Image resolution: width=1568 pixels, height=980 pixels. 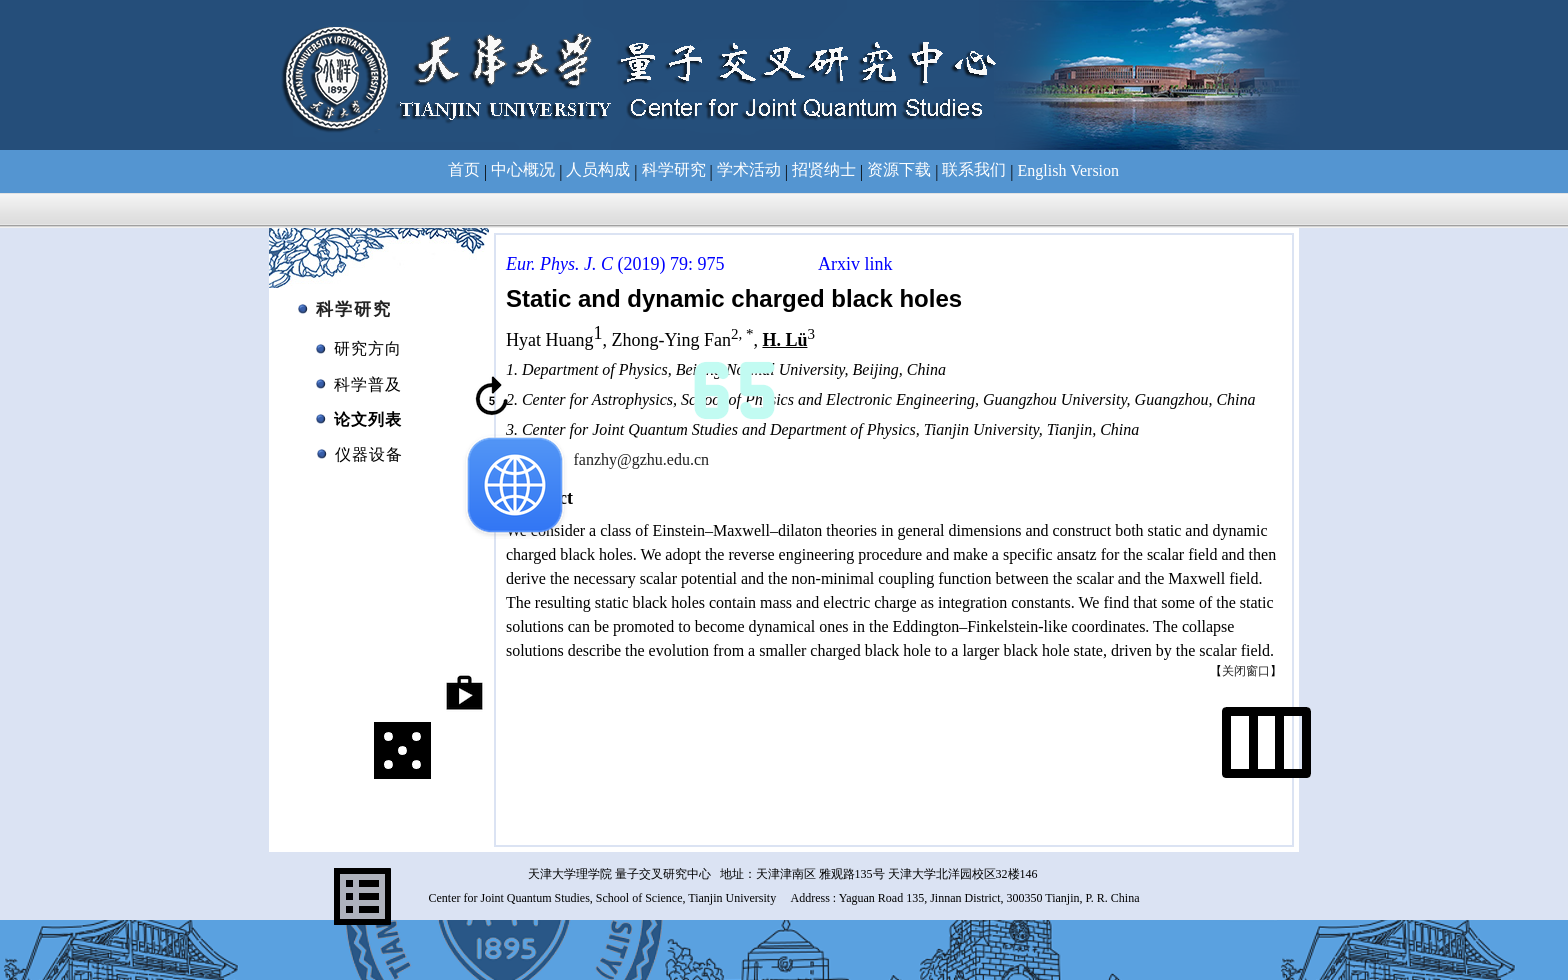 I want to click on skip forward 5 seconds in media playback, so click(x=492, y=397).